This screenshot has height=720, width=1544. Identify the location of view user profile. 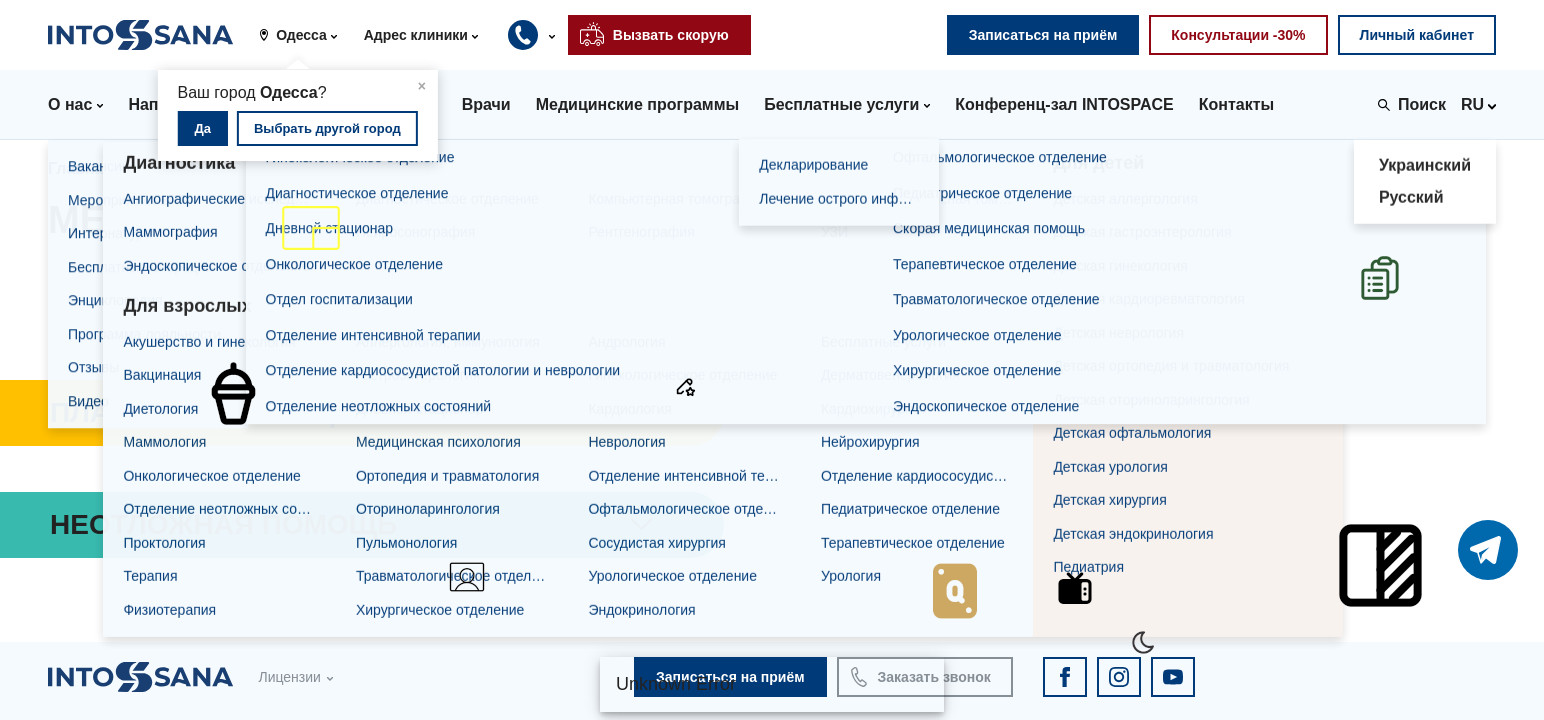
(467, 577).